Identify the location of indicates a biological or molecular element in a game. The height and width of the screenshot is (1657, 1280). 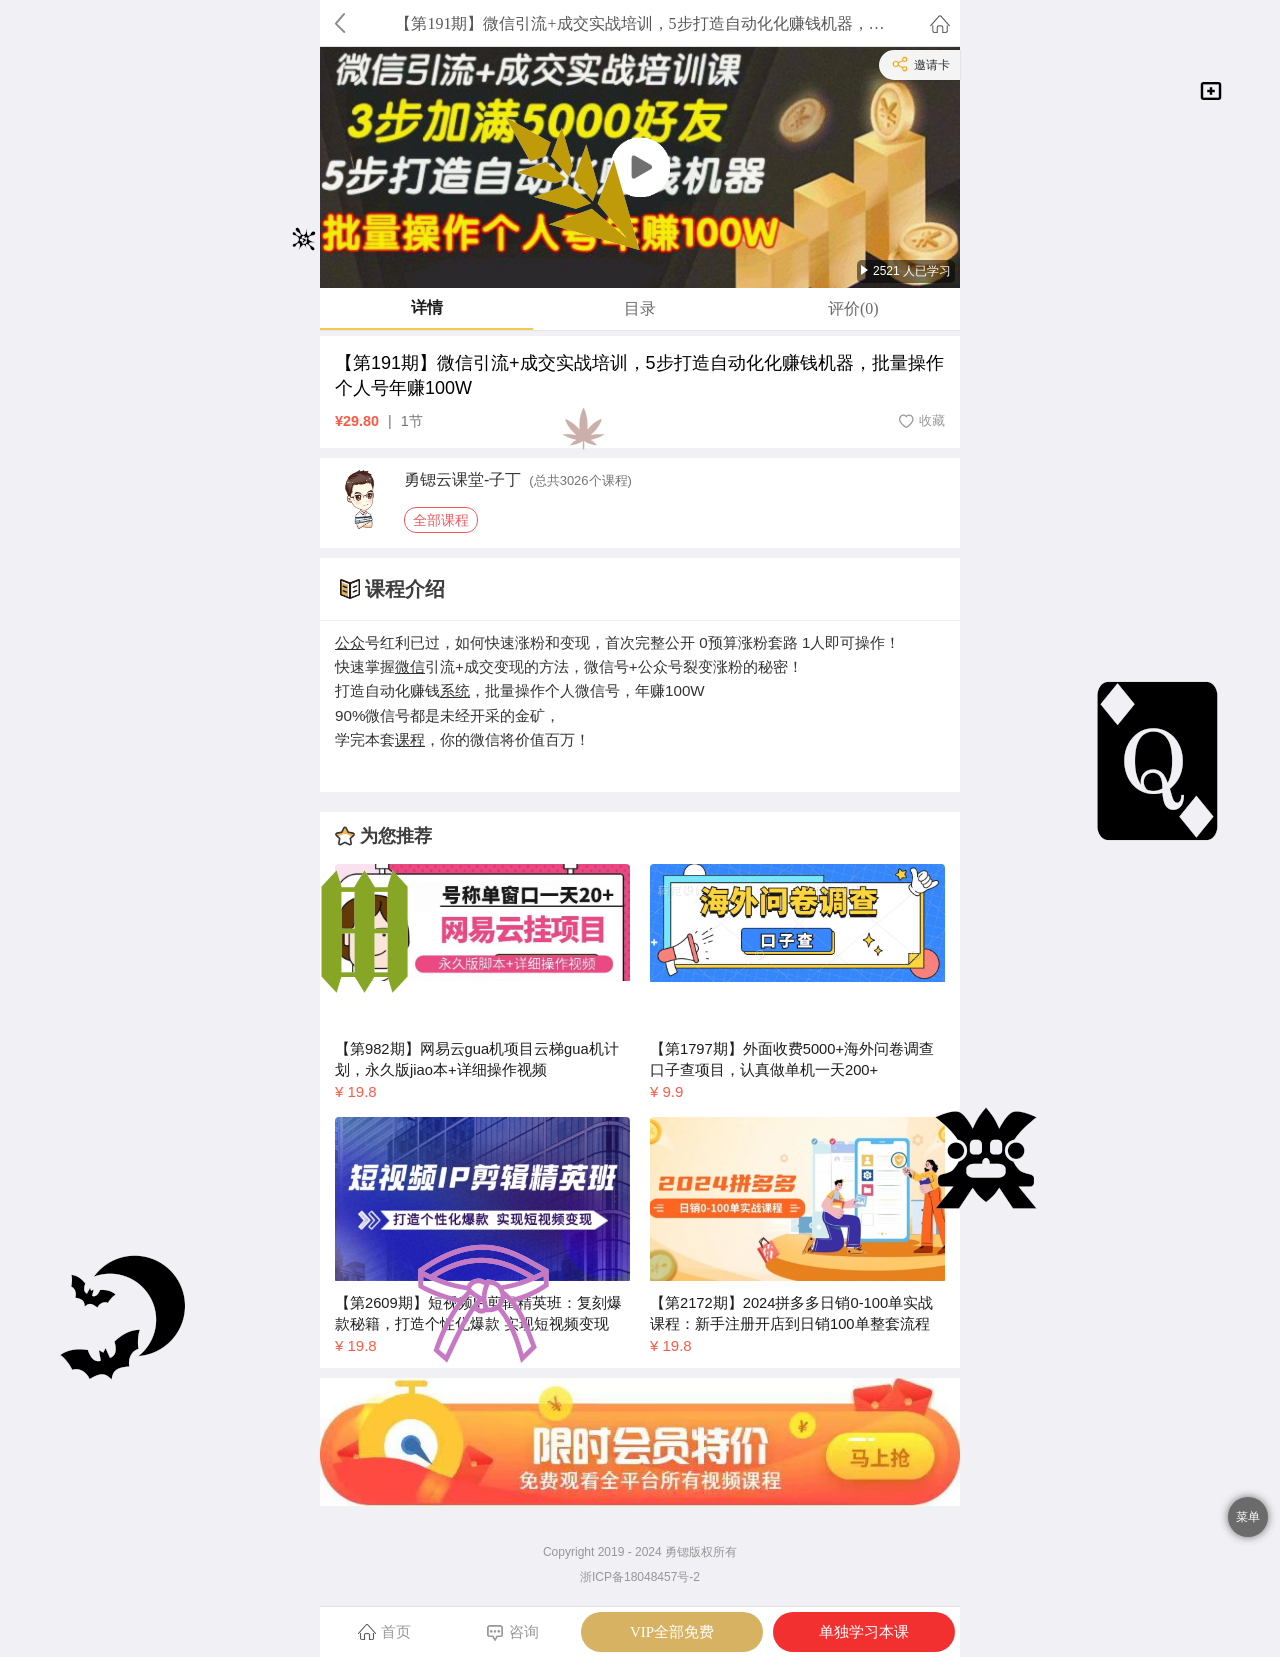
(304, 239).